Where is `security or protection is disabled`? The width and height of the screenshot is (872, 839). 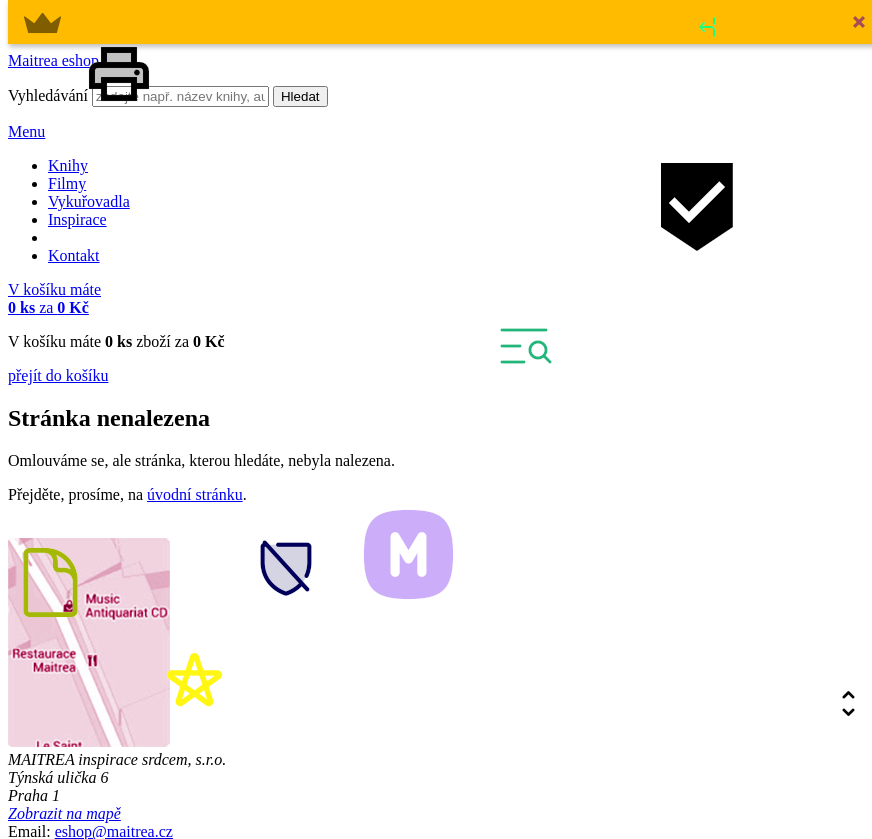
security or protection is disabled is located at coordinates (286, 566).